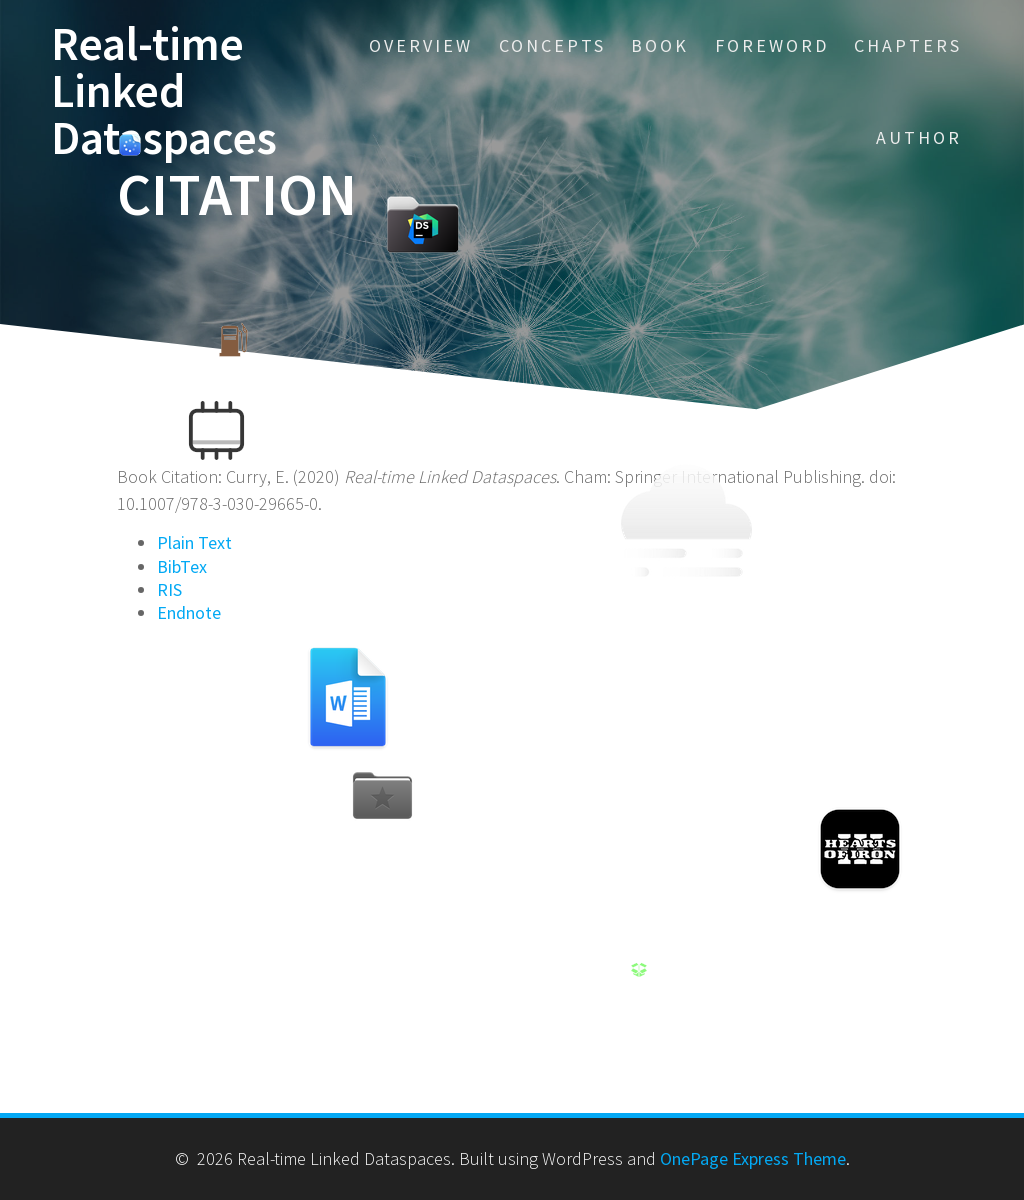 Image resolution: width=1024 pixels, height=1200 pixels. I want to click on launch Hearts of Iron 3 strategy game, so click(860, 849).